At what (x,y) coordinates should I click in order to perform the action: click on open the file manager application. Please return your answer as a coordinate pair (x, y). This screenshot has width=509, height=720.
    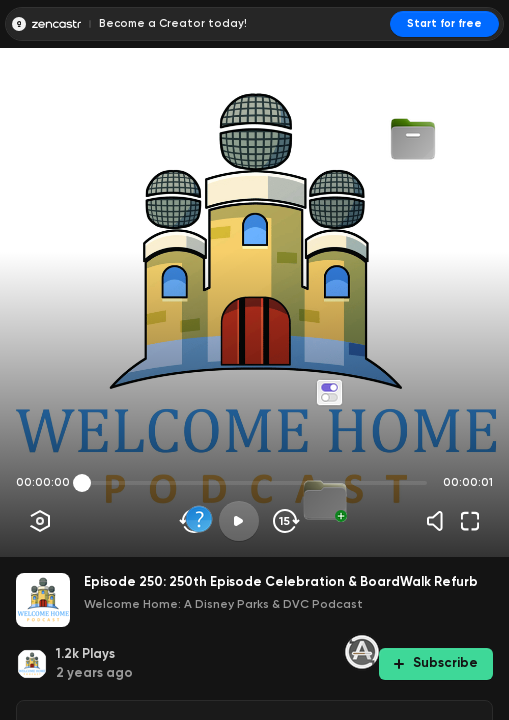
    Looking at the image, I should click on (413, 139).